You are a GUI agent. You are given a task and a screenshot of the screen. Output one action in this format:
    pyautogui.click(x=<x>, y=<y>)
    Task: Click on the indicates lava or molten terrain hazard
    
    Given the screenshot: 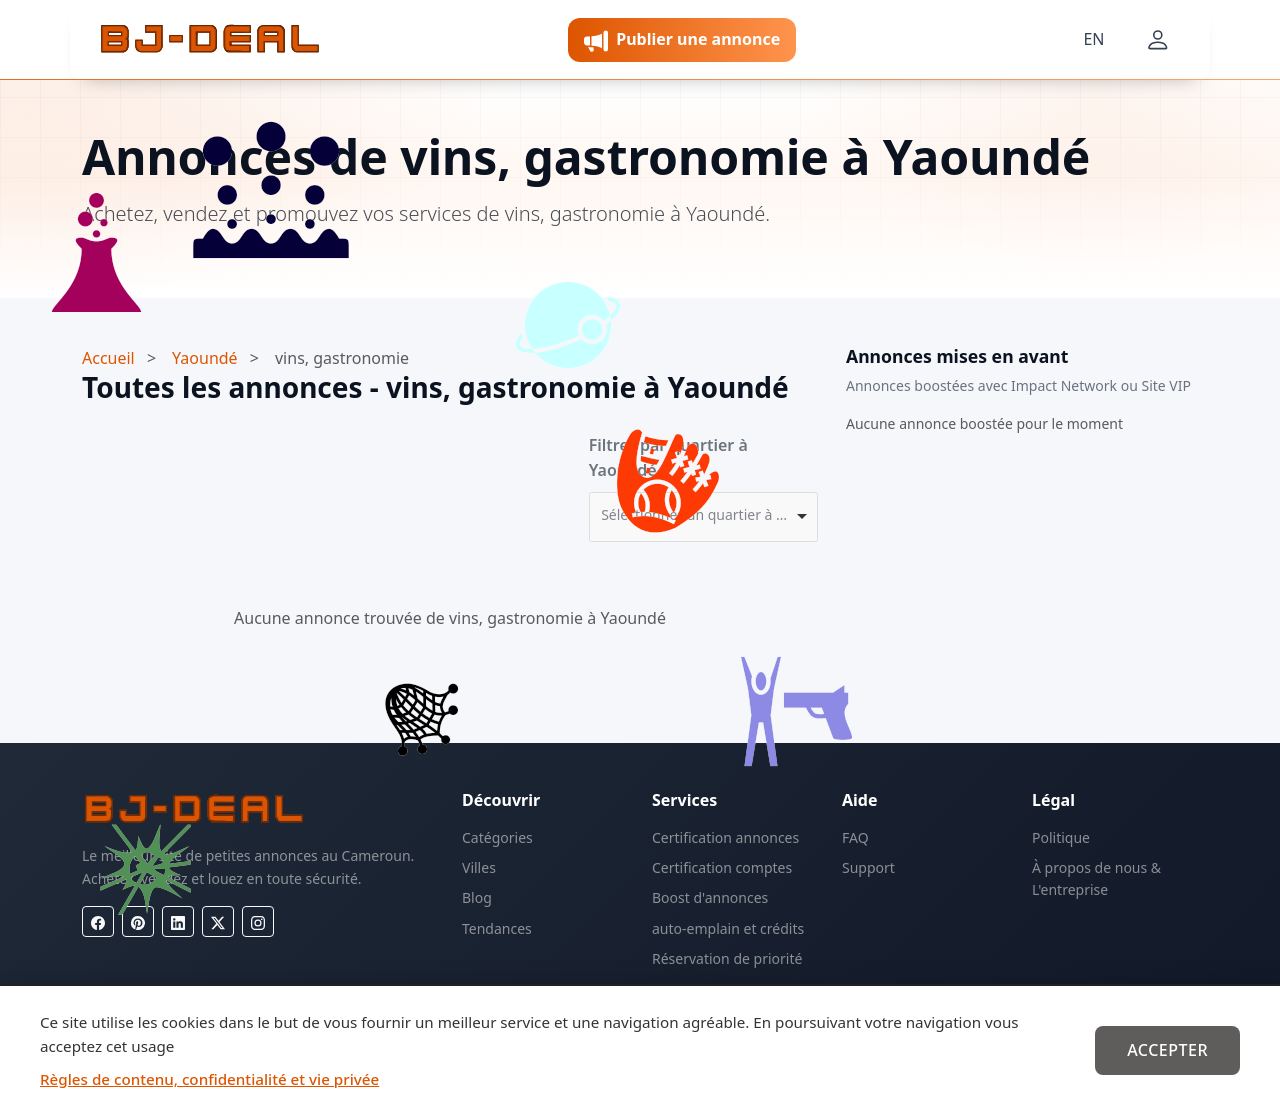 What is the action you would take?
    pyautogui.click(x=271, y=190)
    